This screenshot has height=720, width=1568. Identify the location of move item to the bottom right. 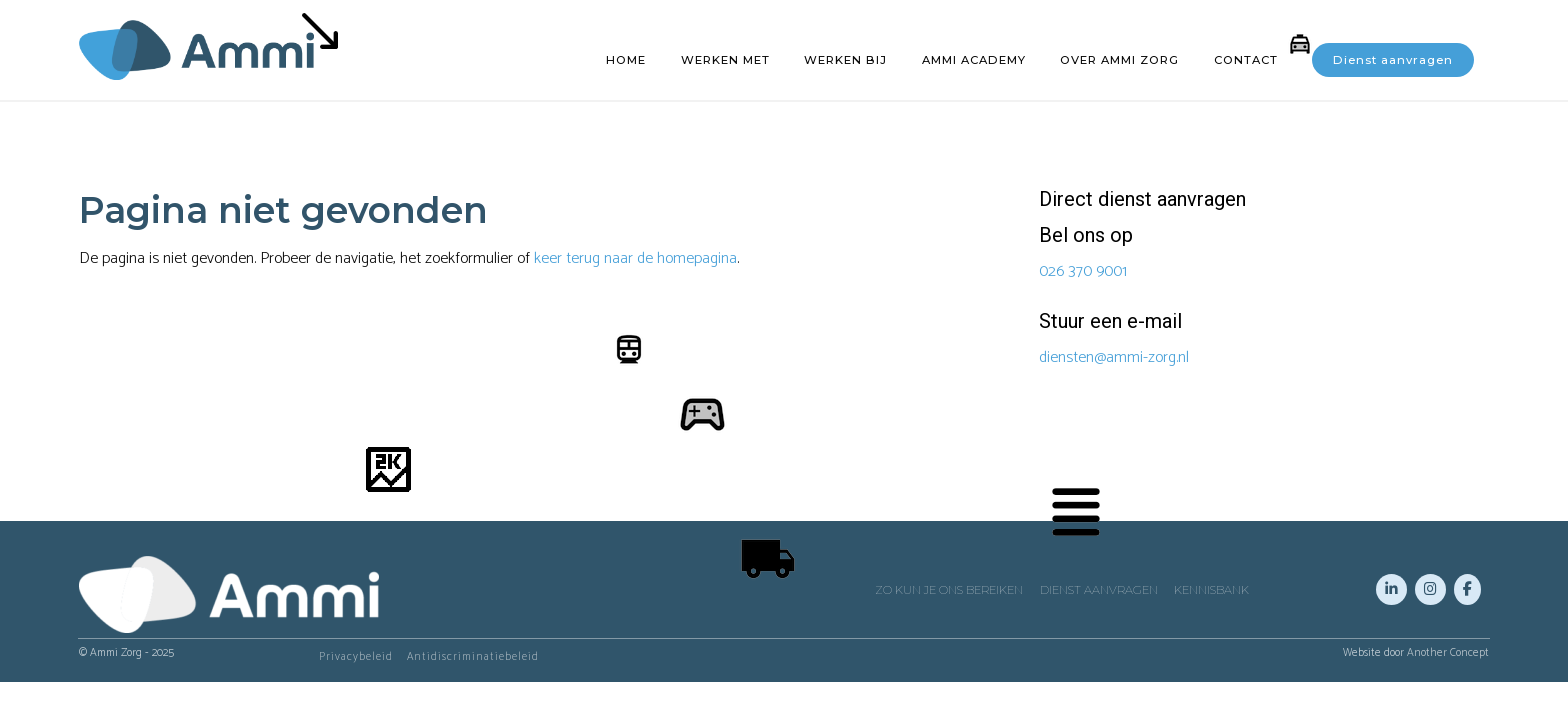
(320, 31).